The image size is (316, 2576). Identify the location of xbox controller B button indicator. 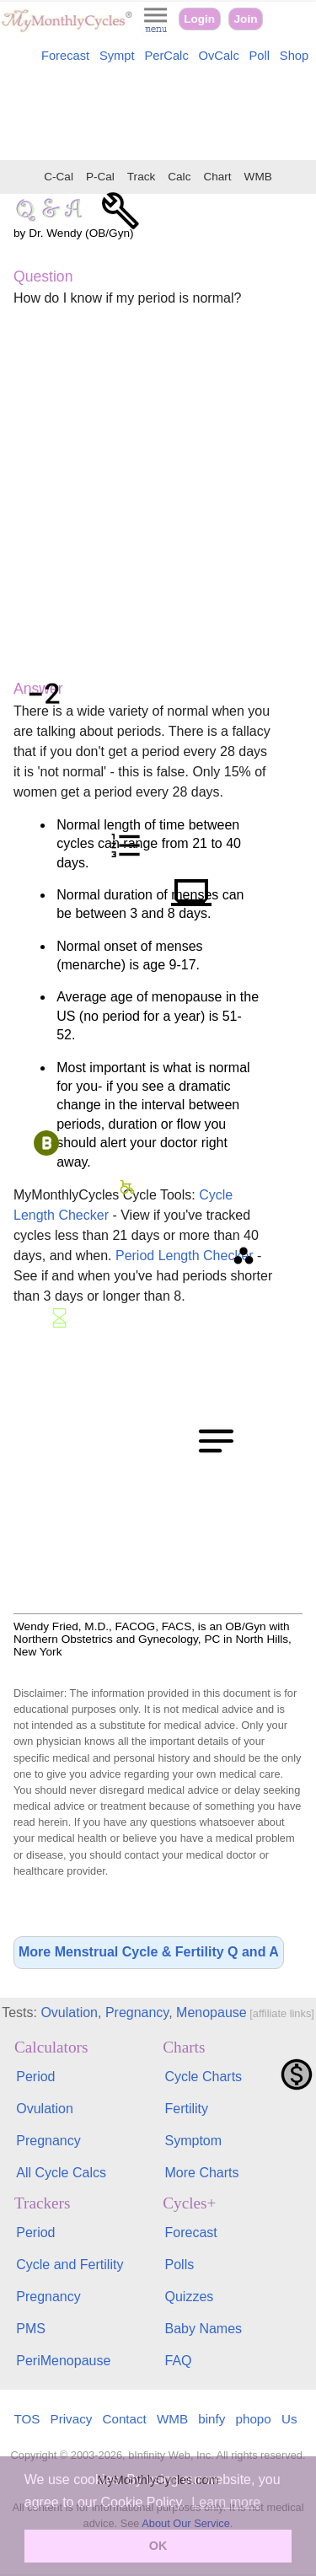
(46, 1143).